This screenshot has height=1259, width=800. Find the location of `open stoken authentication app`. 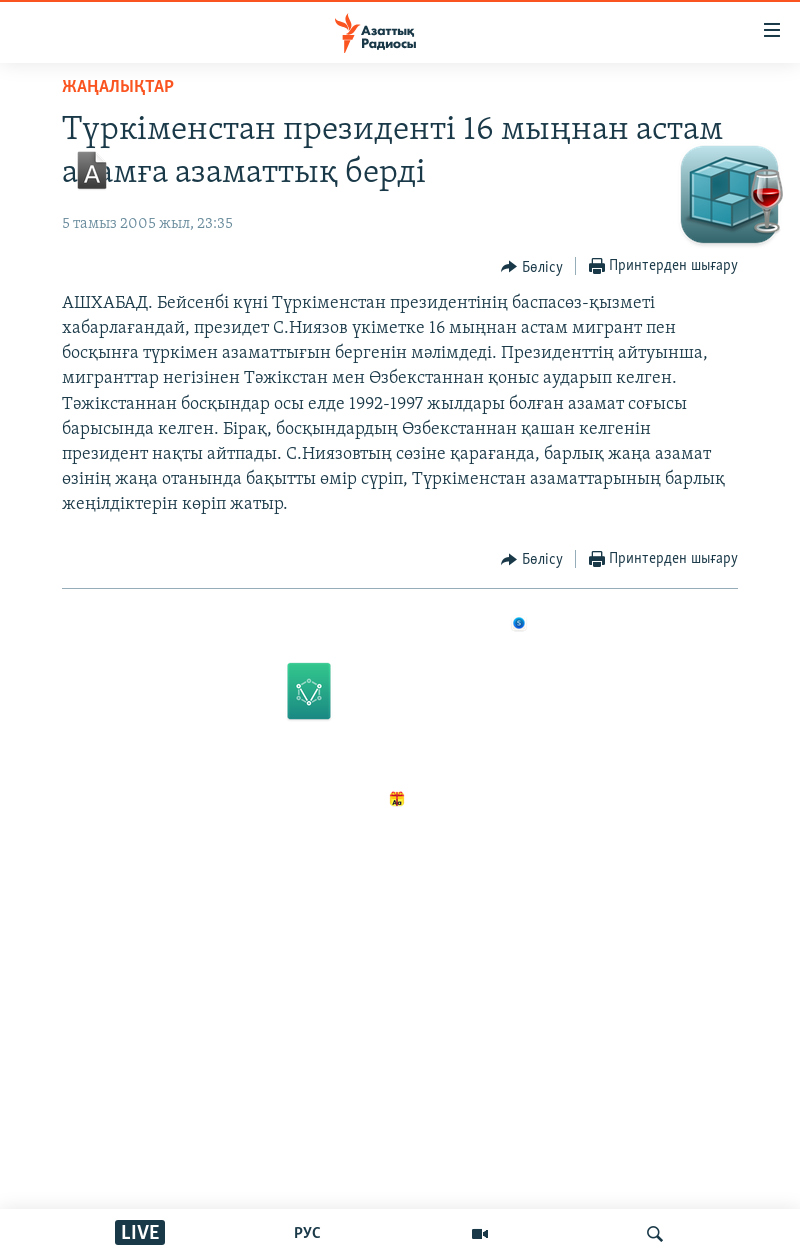

open stoken authentication app is located at coordinates (519, 623).